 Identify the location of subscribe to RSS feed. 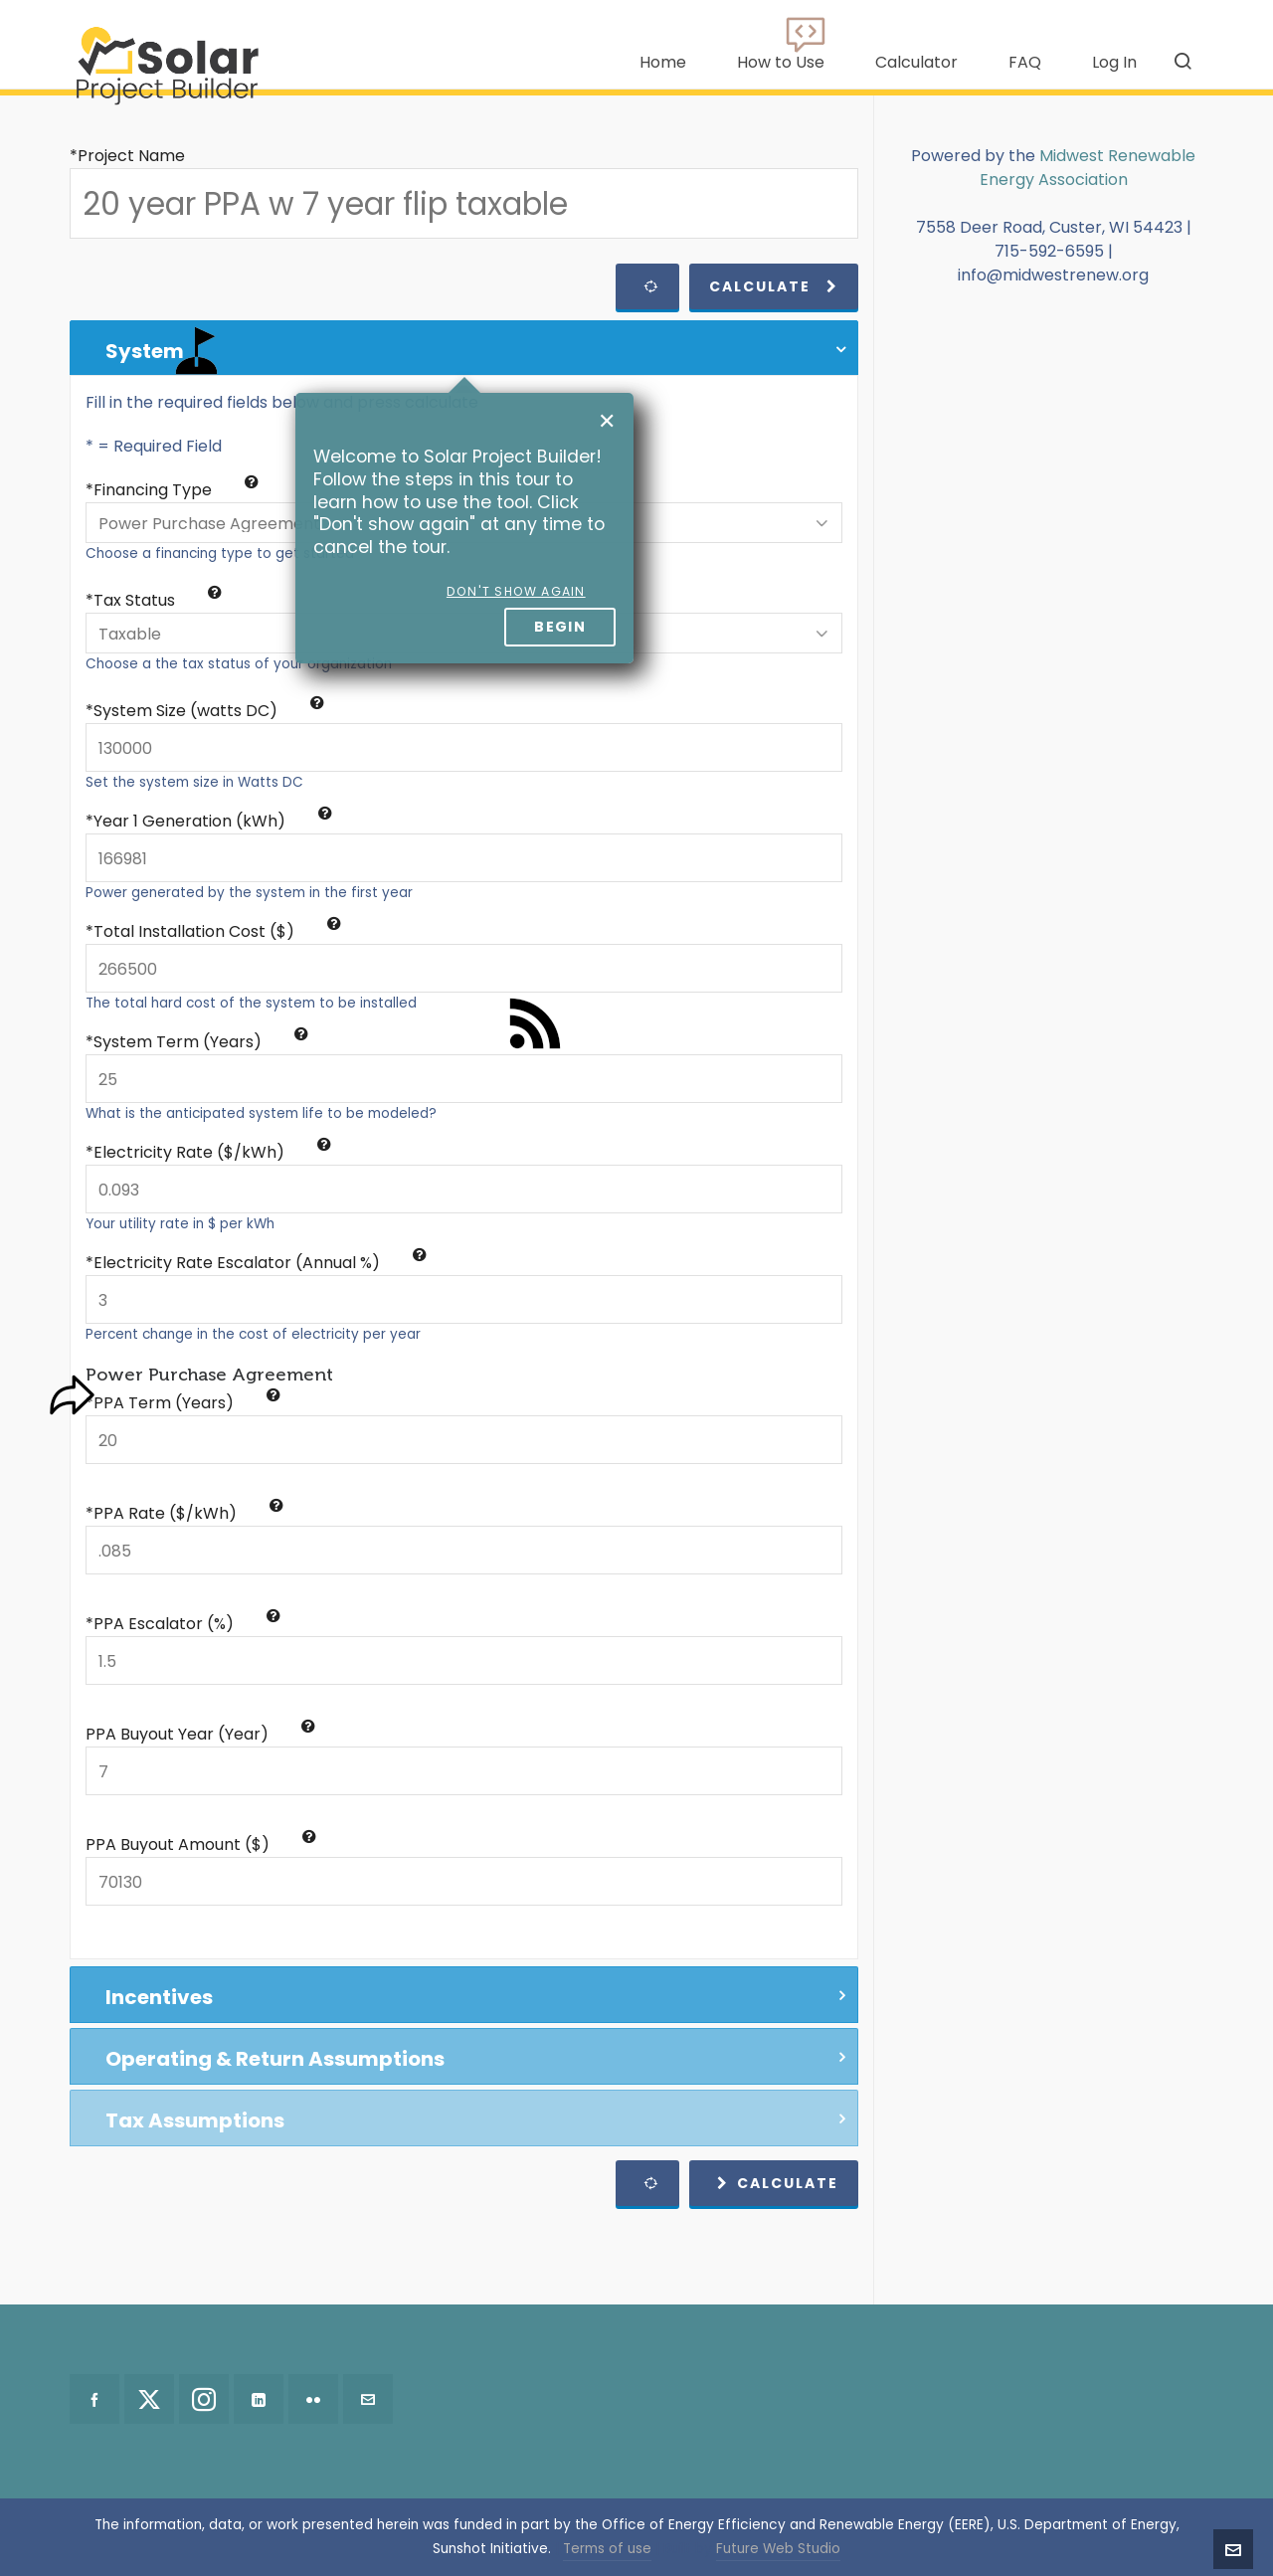
(535, 1023).